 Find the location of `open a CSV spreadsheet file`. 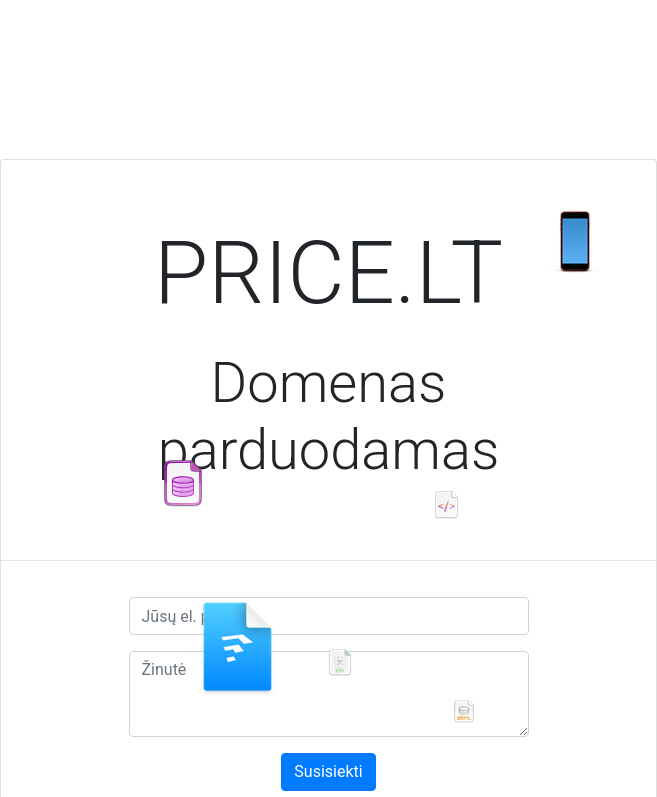

open a CSV spreadsheet file is located at coordinates (340, 662).